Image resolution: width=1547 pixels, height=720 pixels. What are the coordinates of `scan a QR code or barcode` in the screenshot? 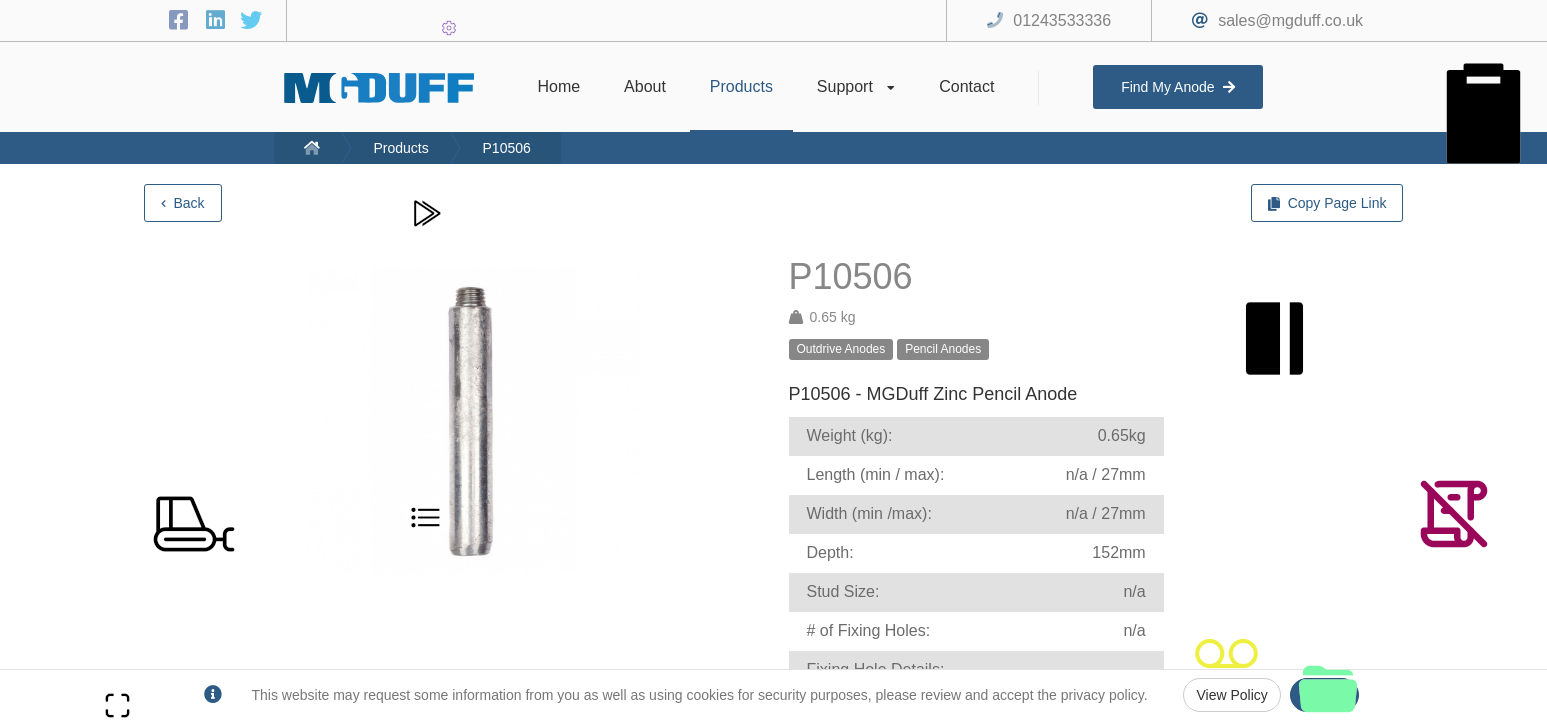 It's located at (117, 705).